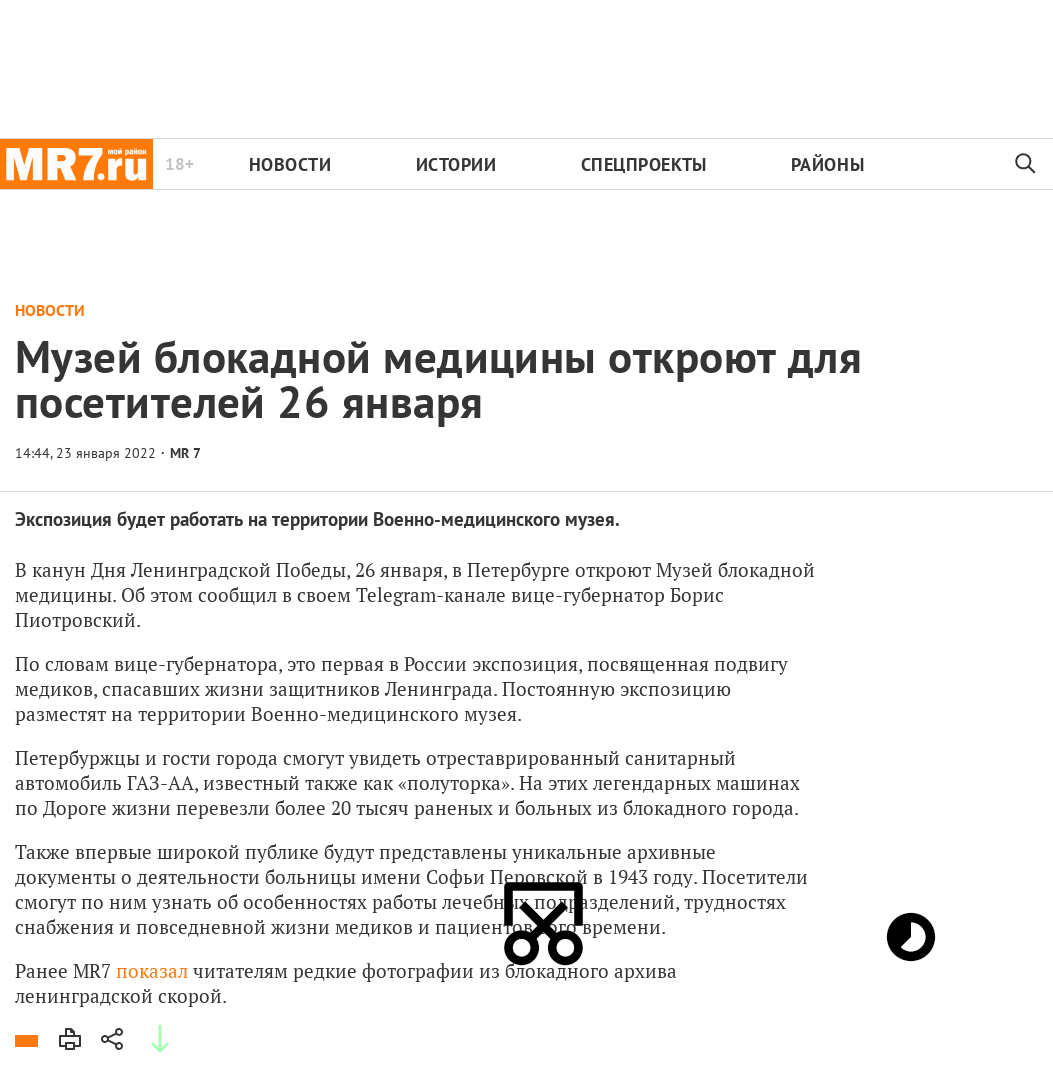 This screenshot has height=1075, width=1053. I want to click on indicates approximately 80% progress complete, so click(911, 937).